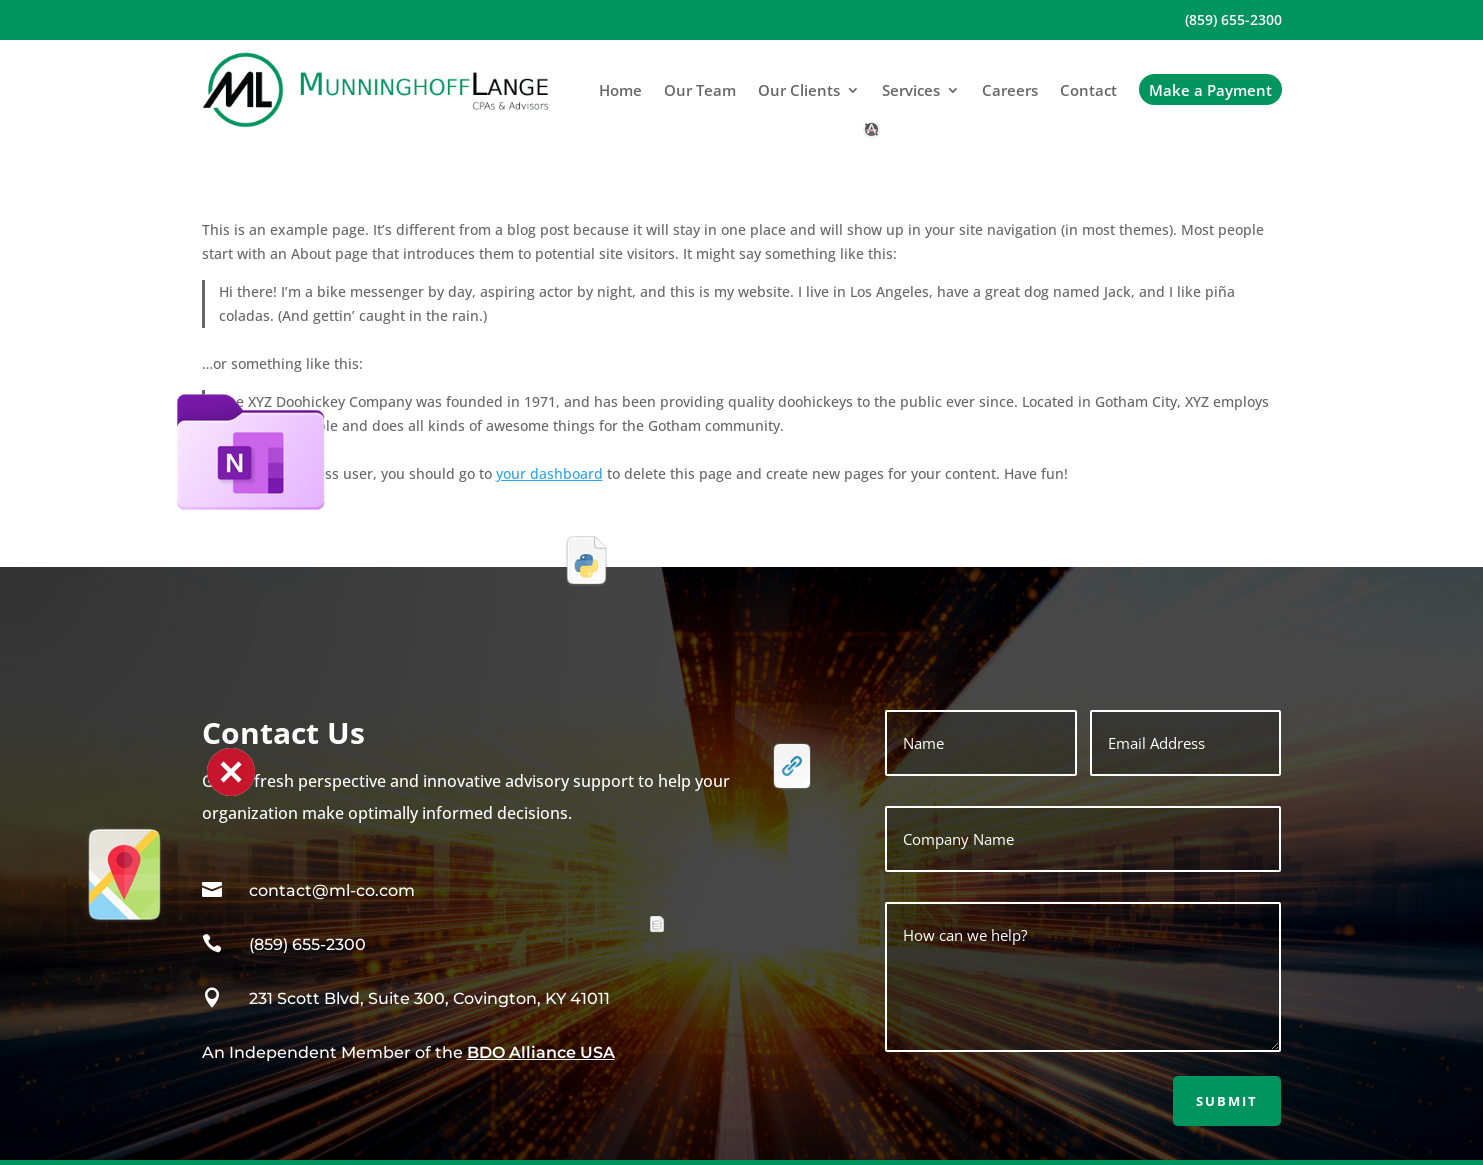  I want to click on indicates a SQL database file, so click(657, 924).